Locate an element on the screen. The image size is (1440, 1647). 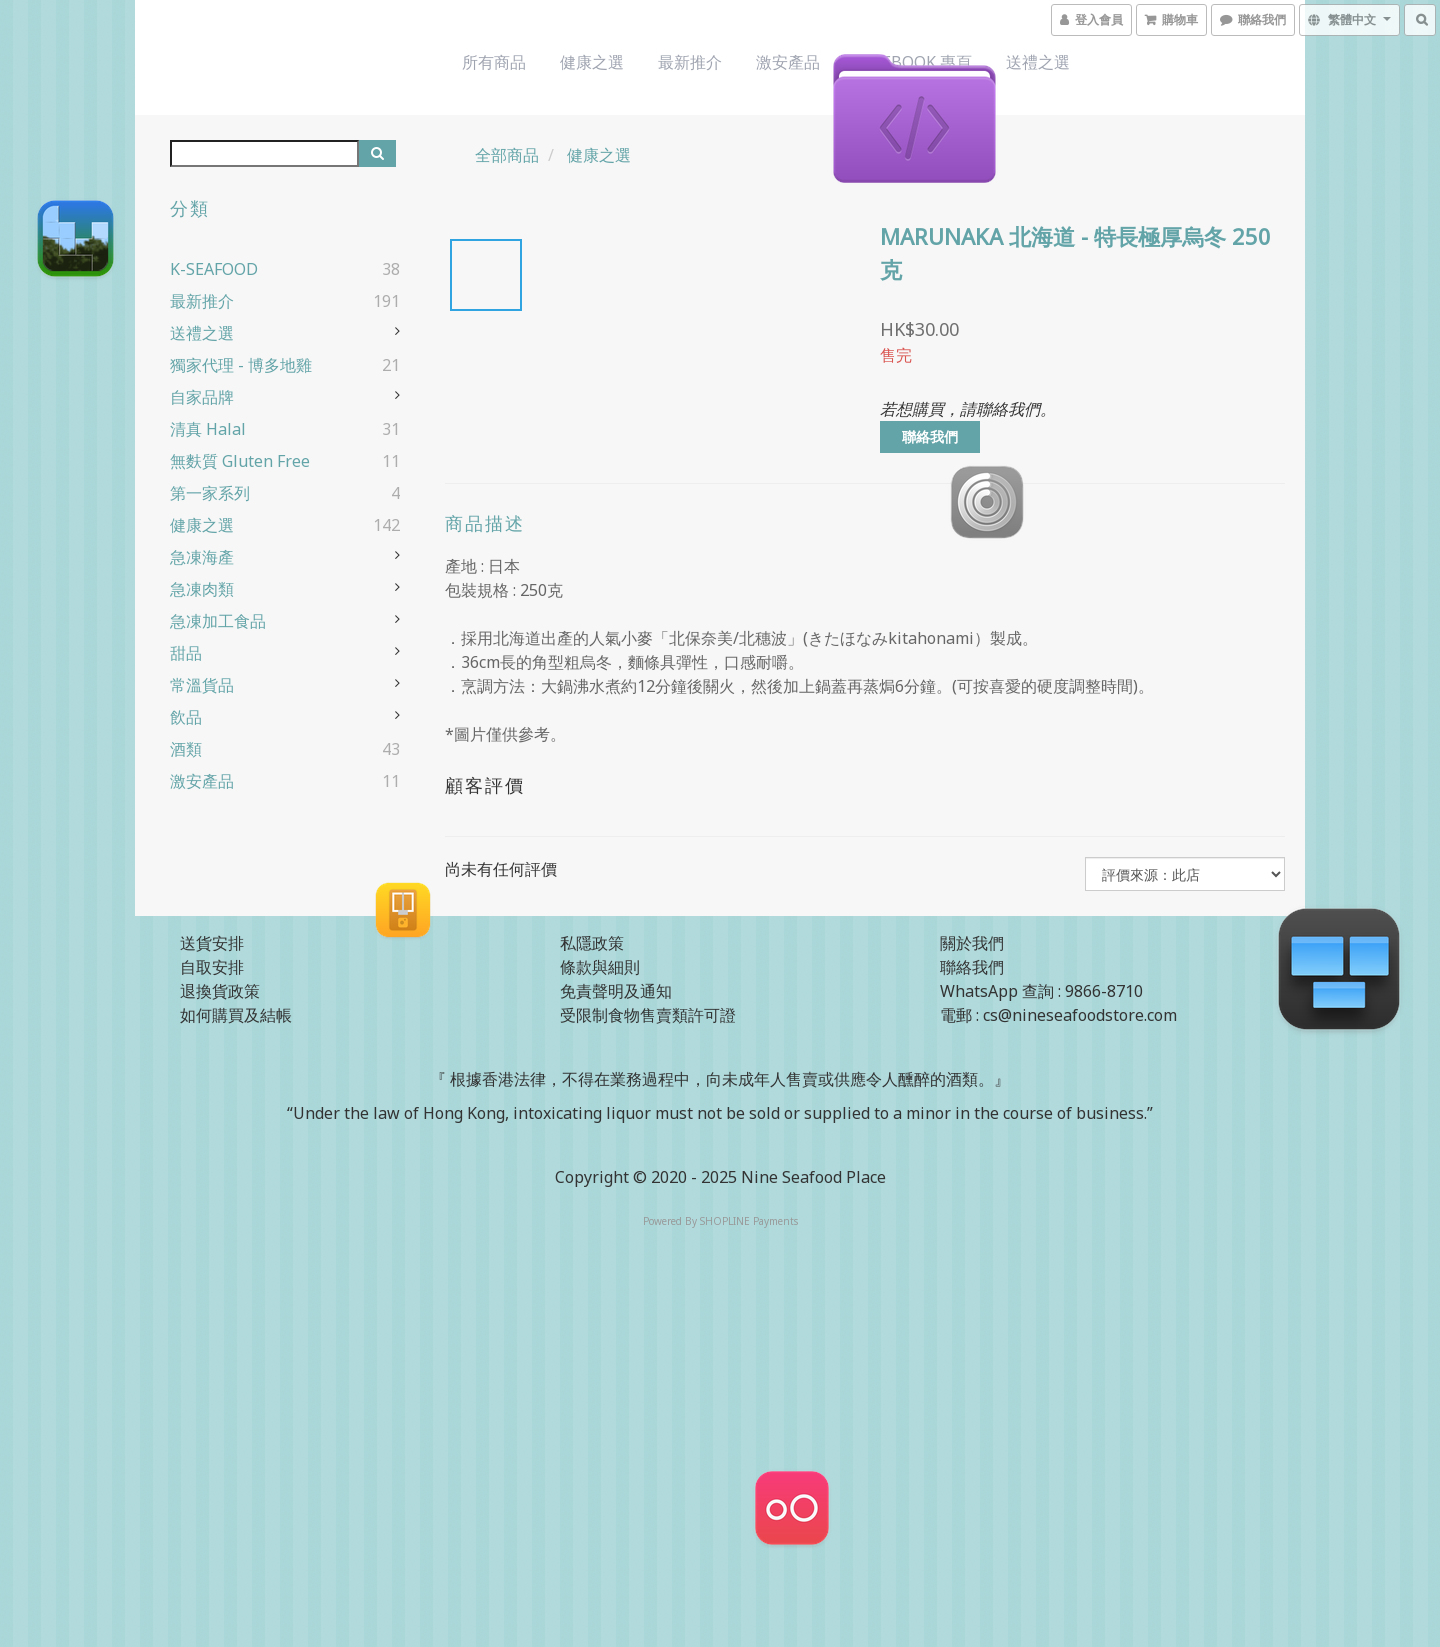
open tetzle jigsaw puzzle game is located at coordinates (75, 238).